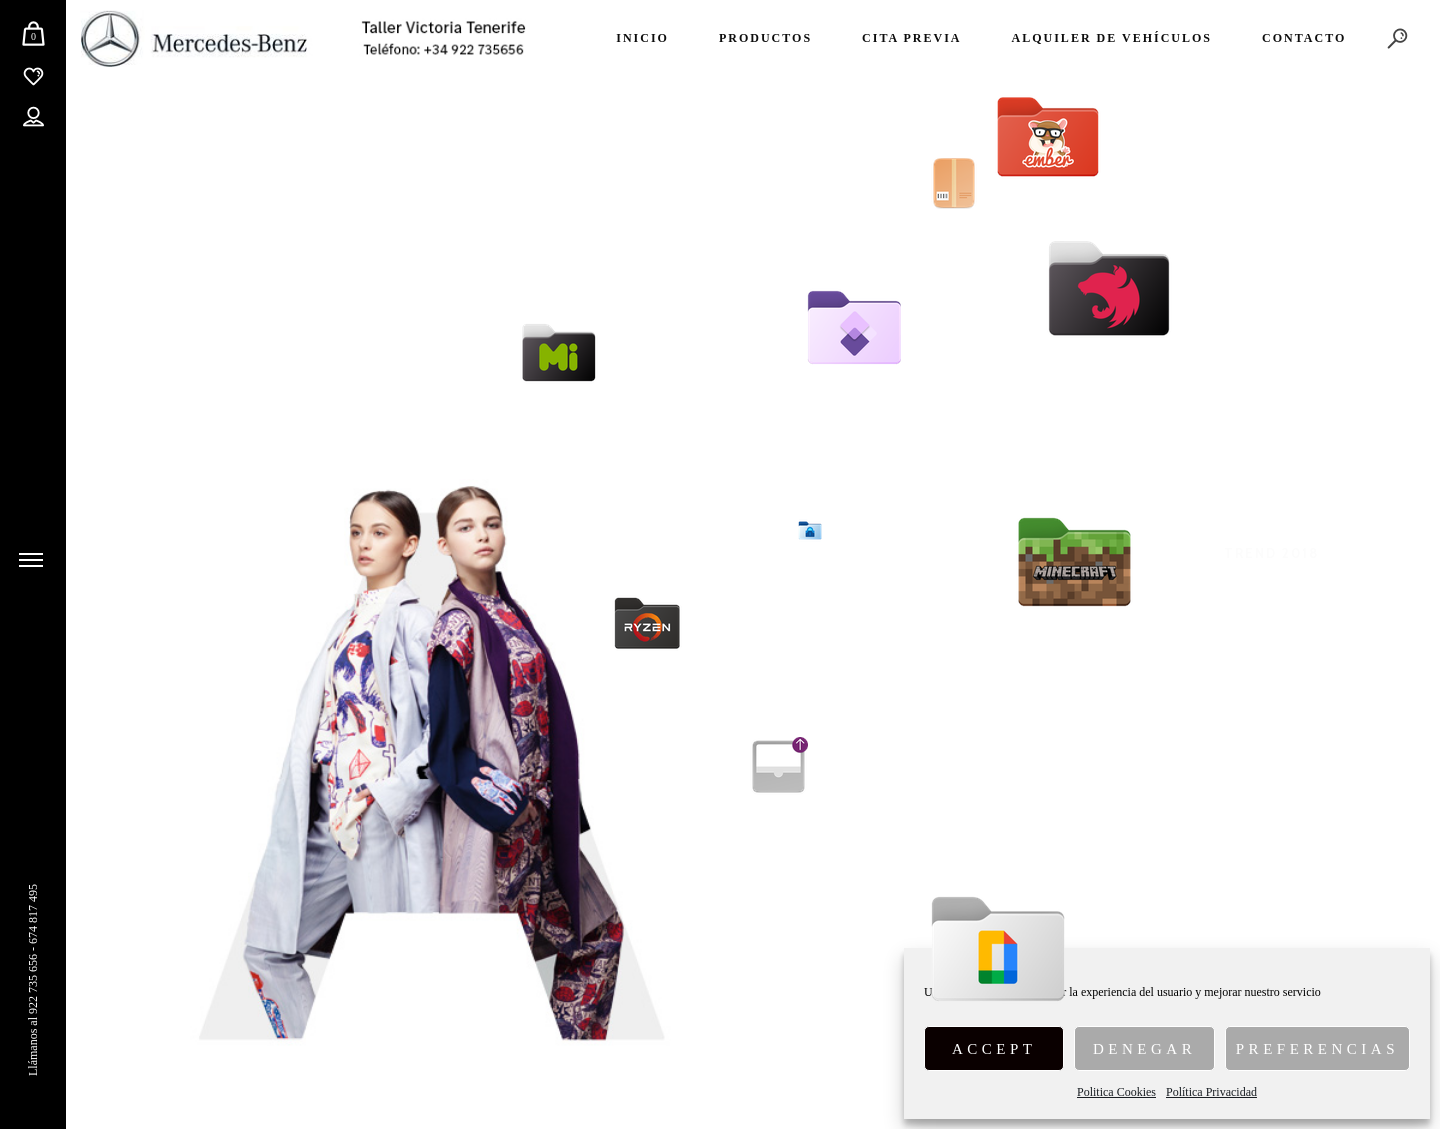 This screenshot has width=1440, height=1129. I want to click on folder containing AMD Ryzen-related files or software, so click(647, 625).